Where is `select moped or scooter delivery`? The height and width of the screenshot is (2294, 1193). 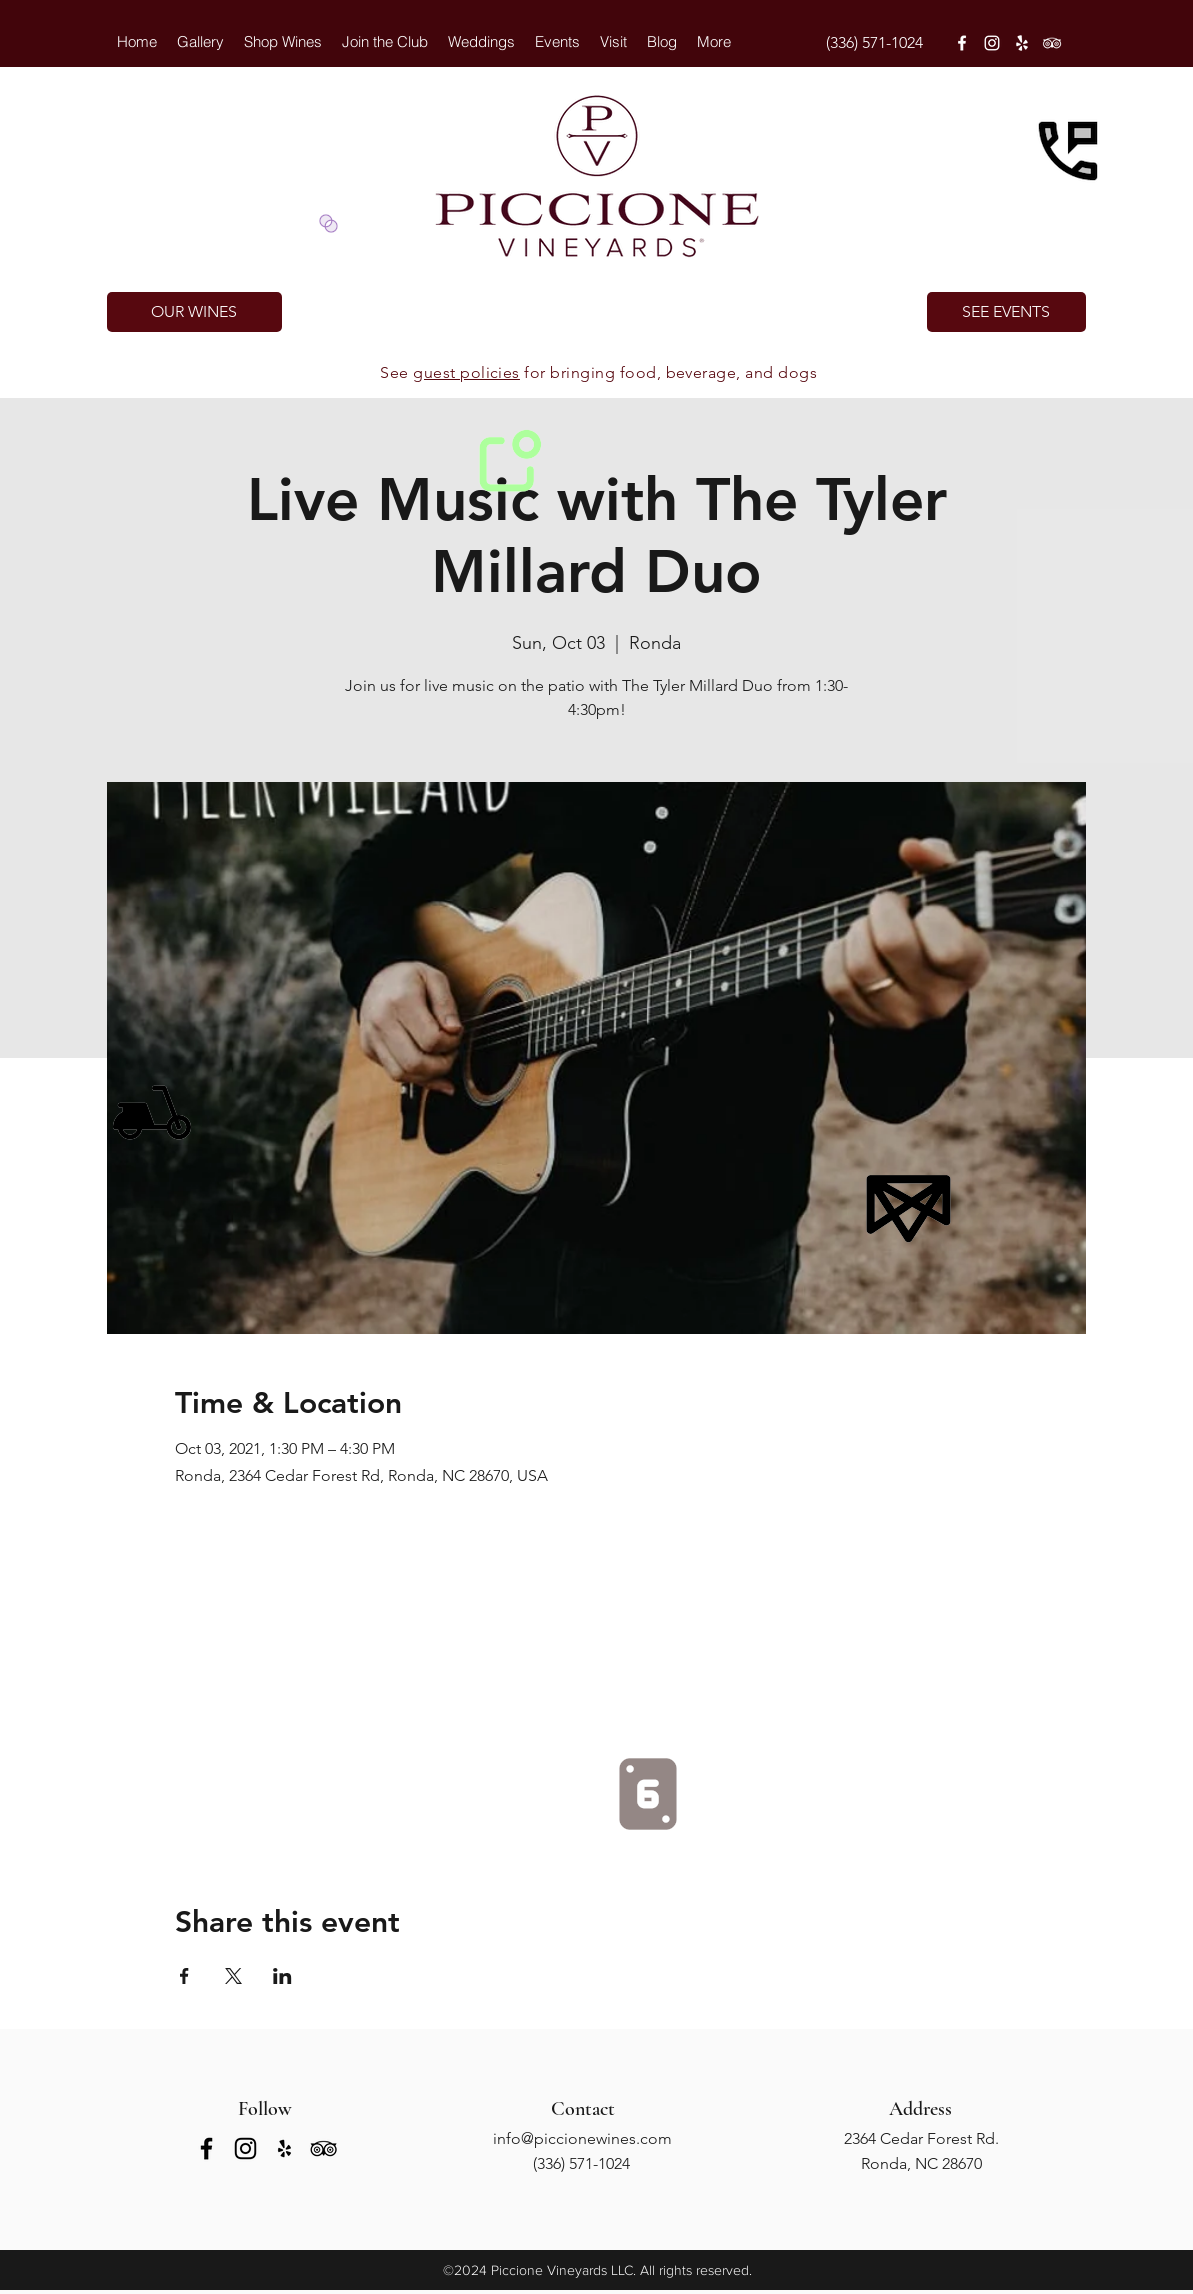
select moped or scooter delivery is located at coordinates (152, 1115).